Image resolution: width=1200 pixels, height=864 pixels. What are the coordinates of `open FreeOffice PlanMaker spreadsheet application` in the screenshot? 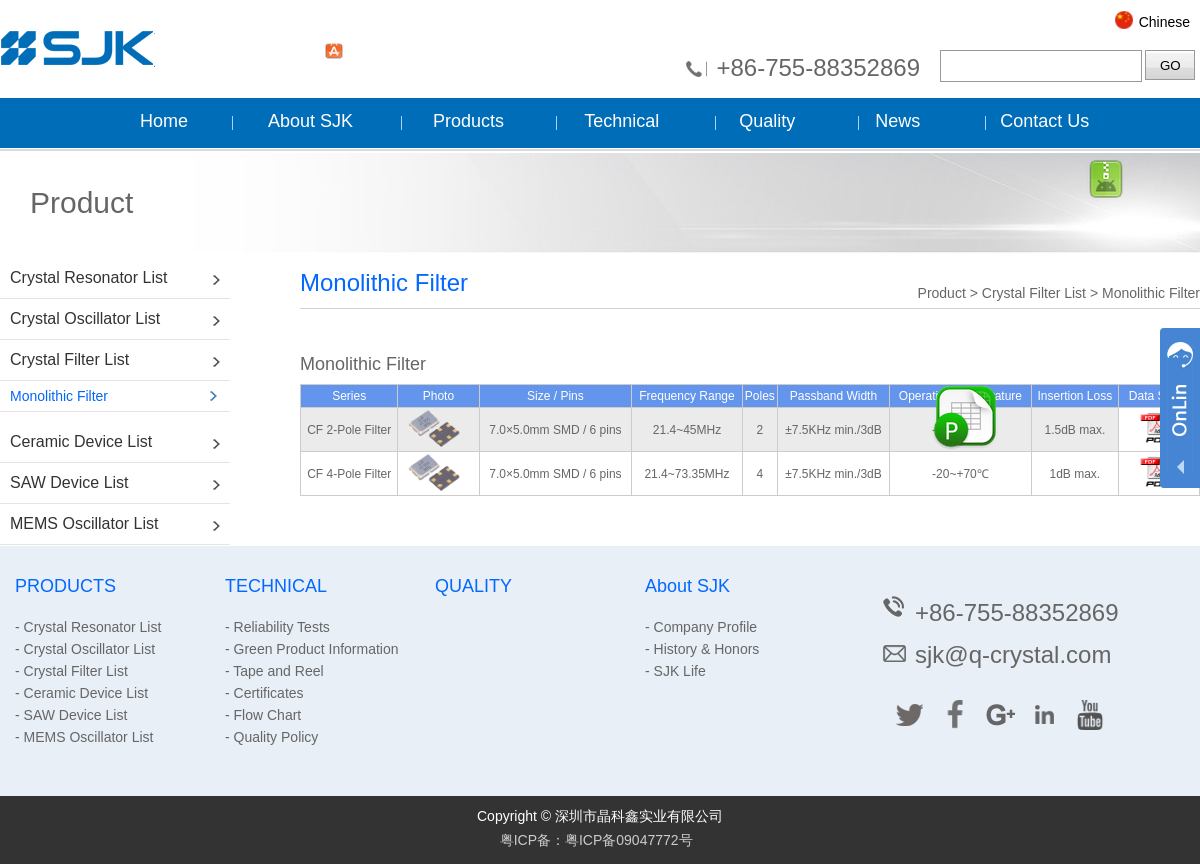 It's located at (966, 416).